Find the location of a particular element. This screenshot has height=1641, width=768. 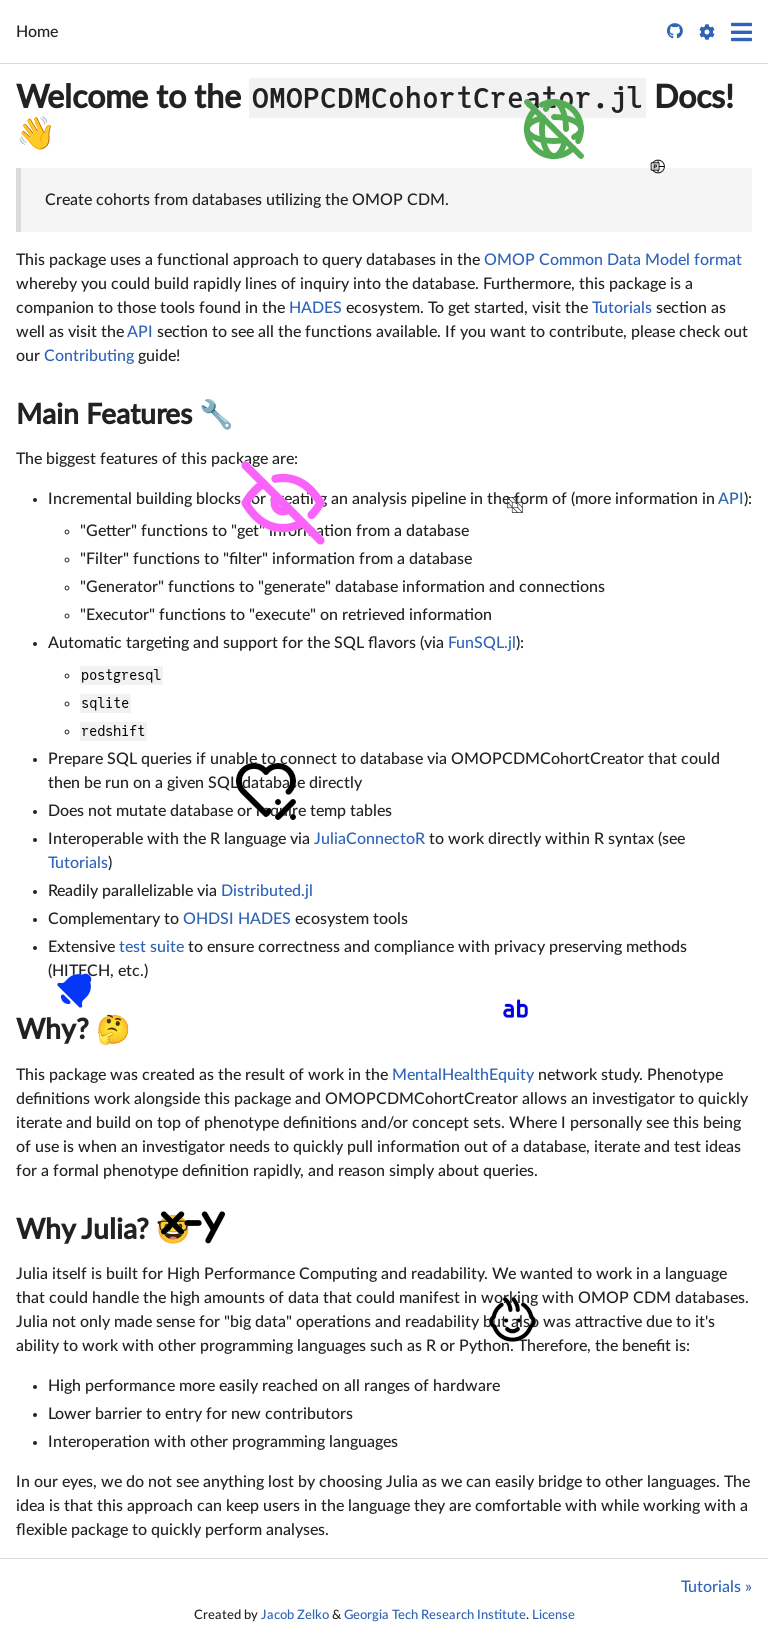

hide password or sensitive content is located at coordinates (283, 503).